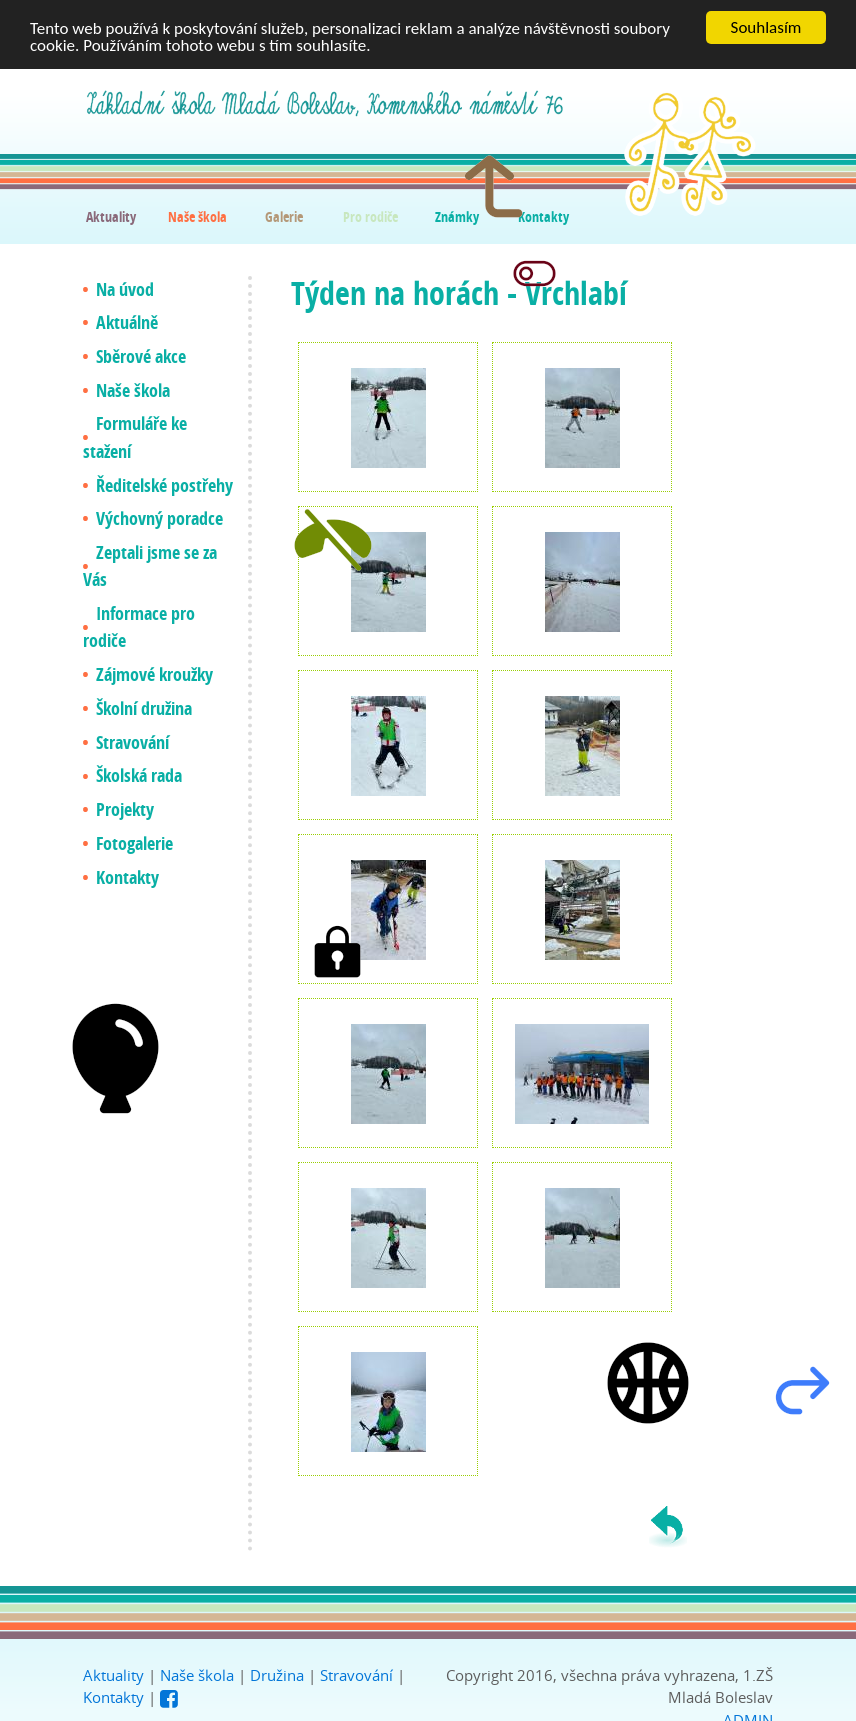  I want to click on view celebration or birthday events, so click(115, 1058).